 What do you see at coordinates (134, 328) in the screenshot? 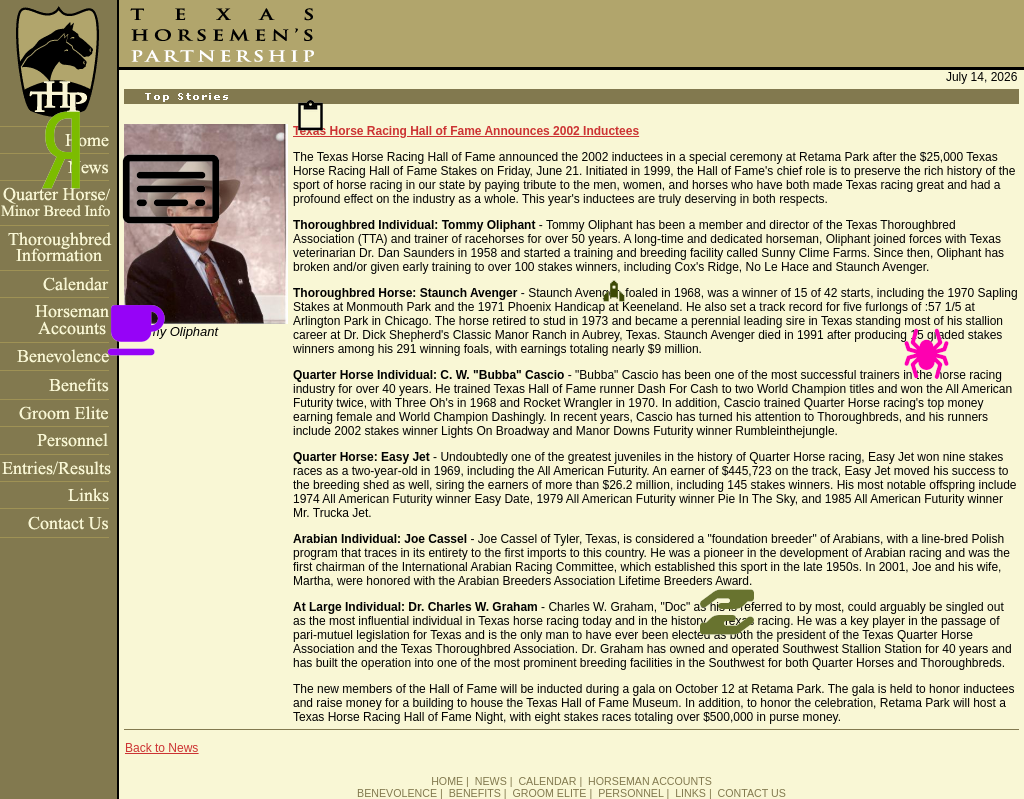
I see `find nearby coffee shops or cafés` at bounding box center [134, 328].